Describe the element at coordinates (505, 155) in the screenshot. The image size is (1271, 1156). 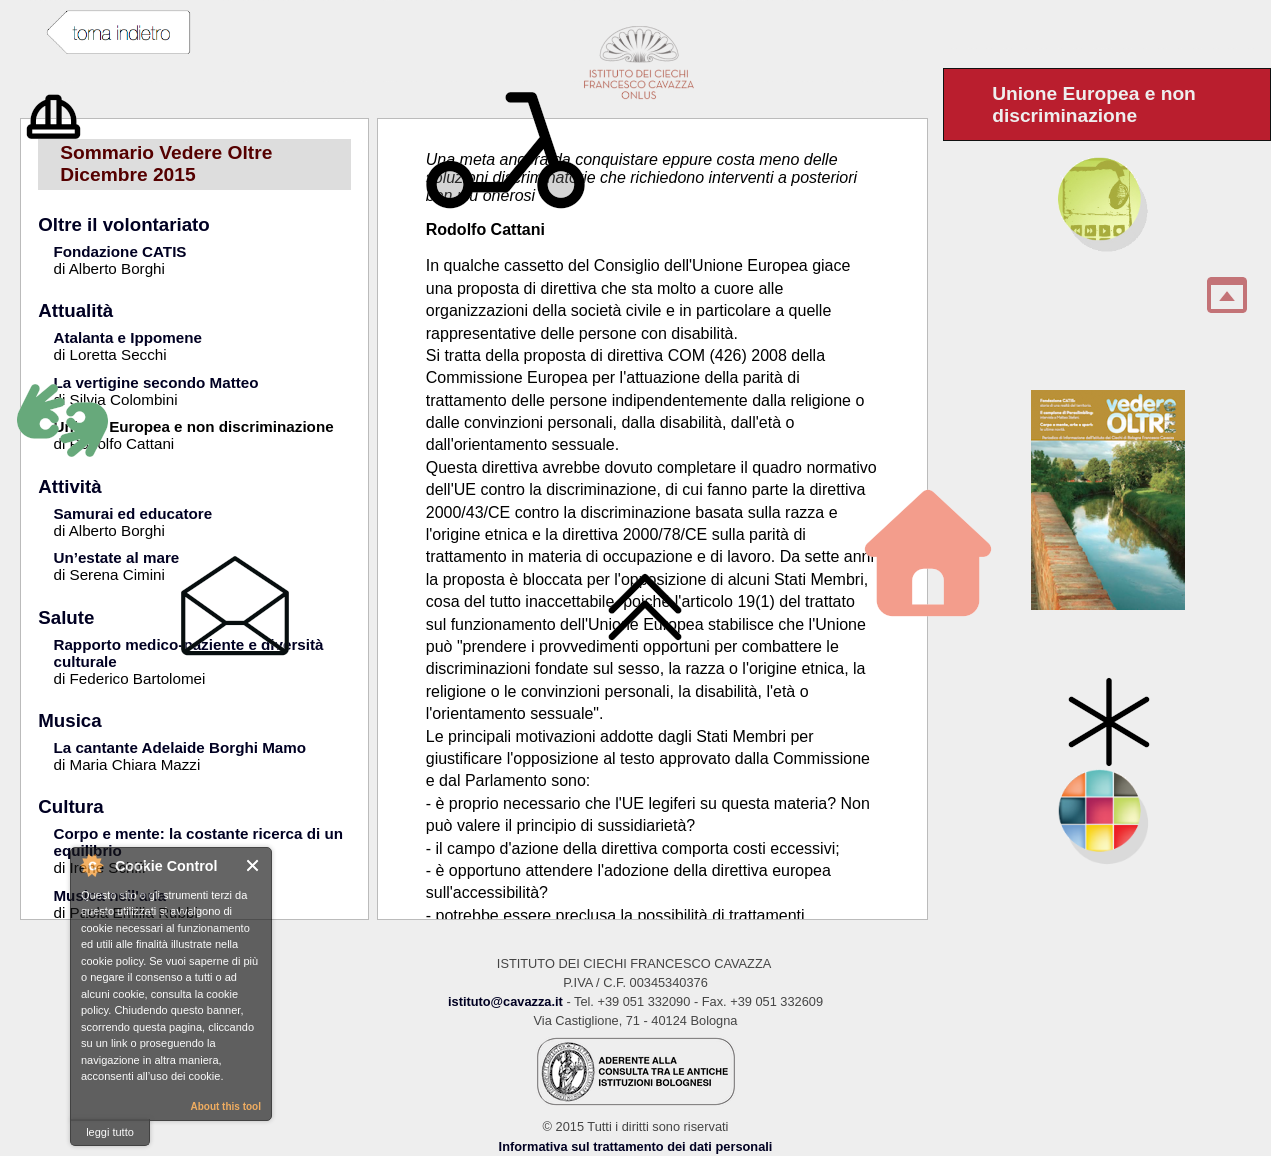
I see `select scooter as transportation mode` at that location.